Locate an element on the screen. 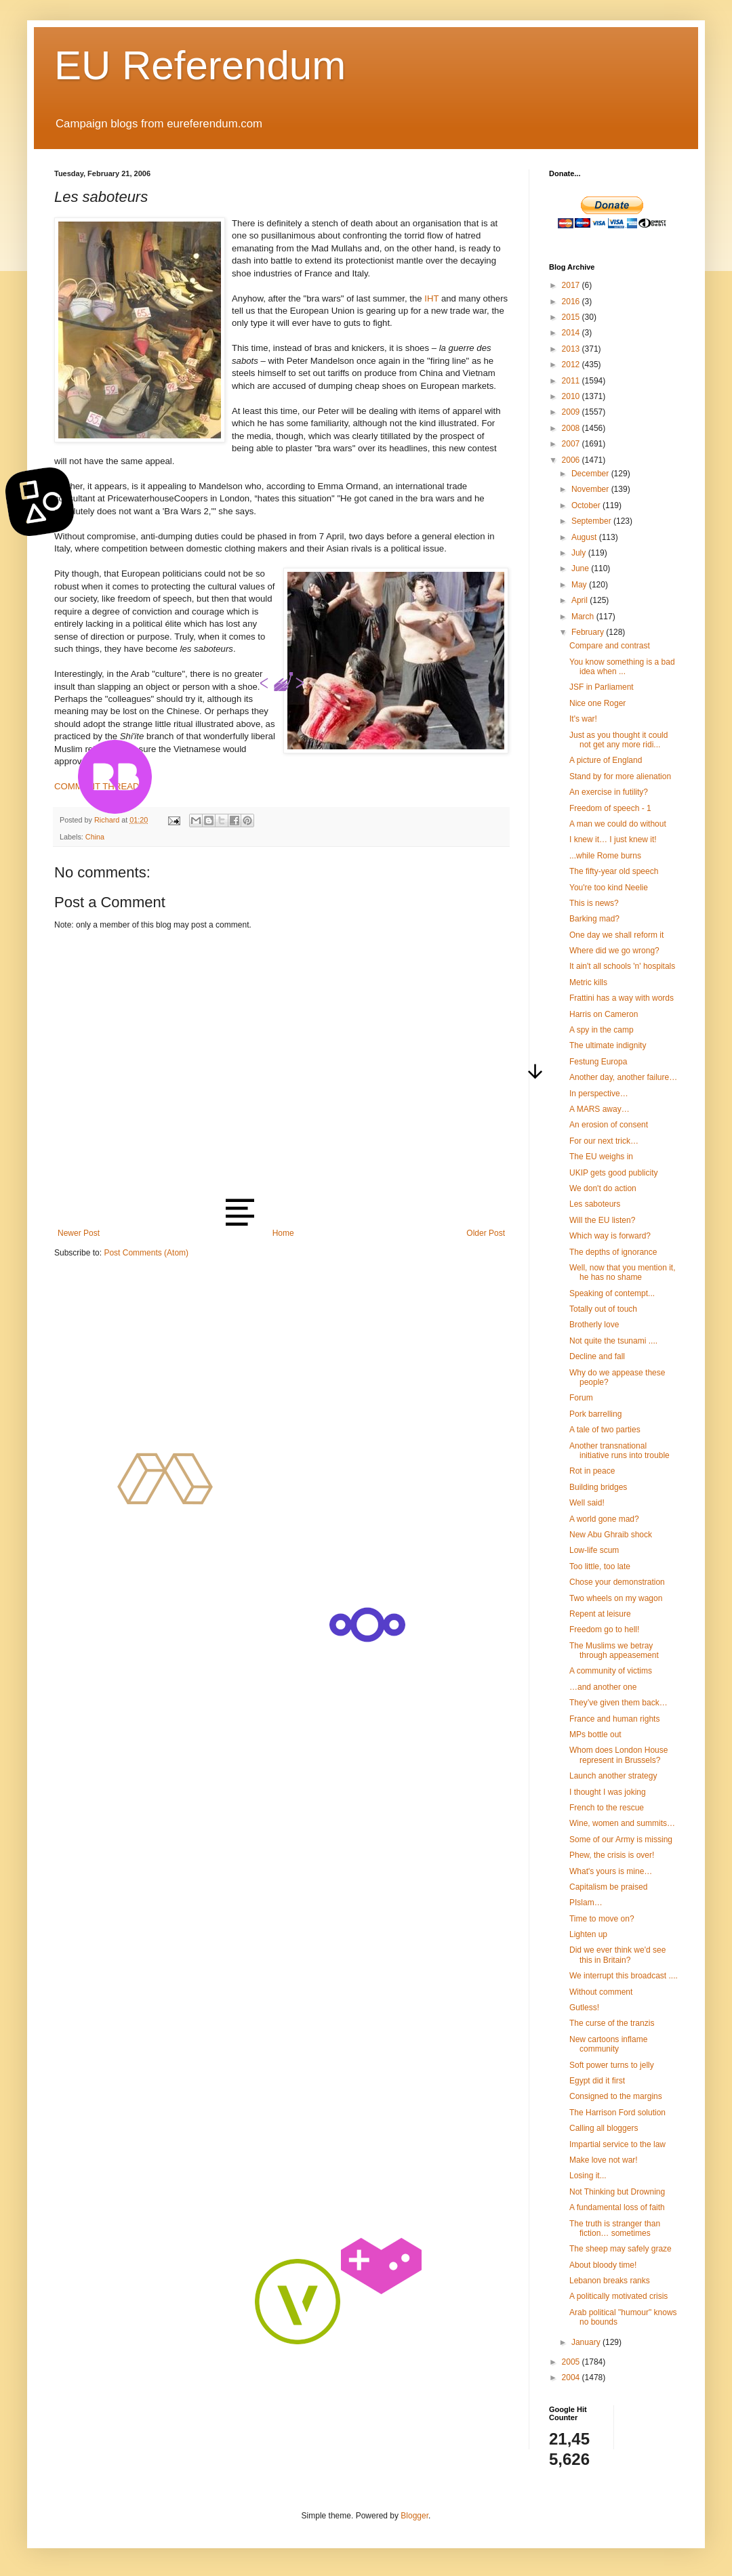 This screenshot has width=732, height=2576. styled-components library logo is located at coordinates (282, 682).